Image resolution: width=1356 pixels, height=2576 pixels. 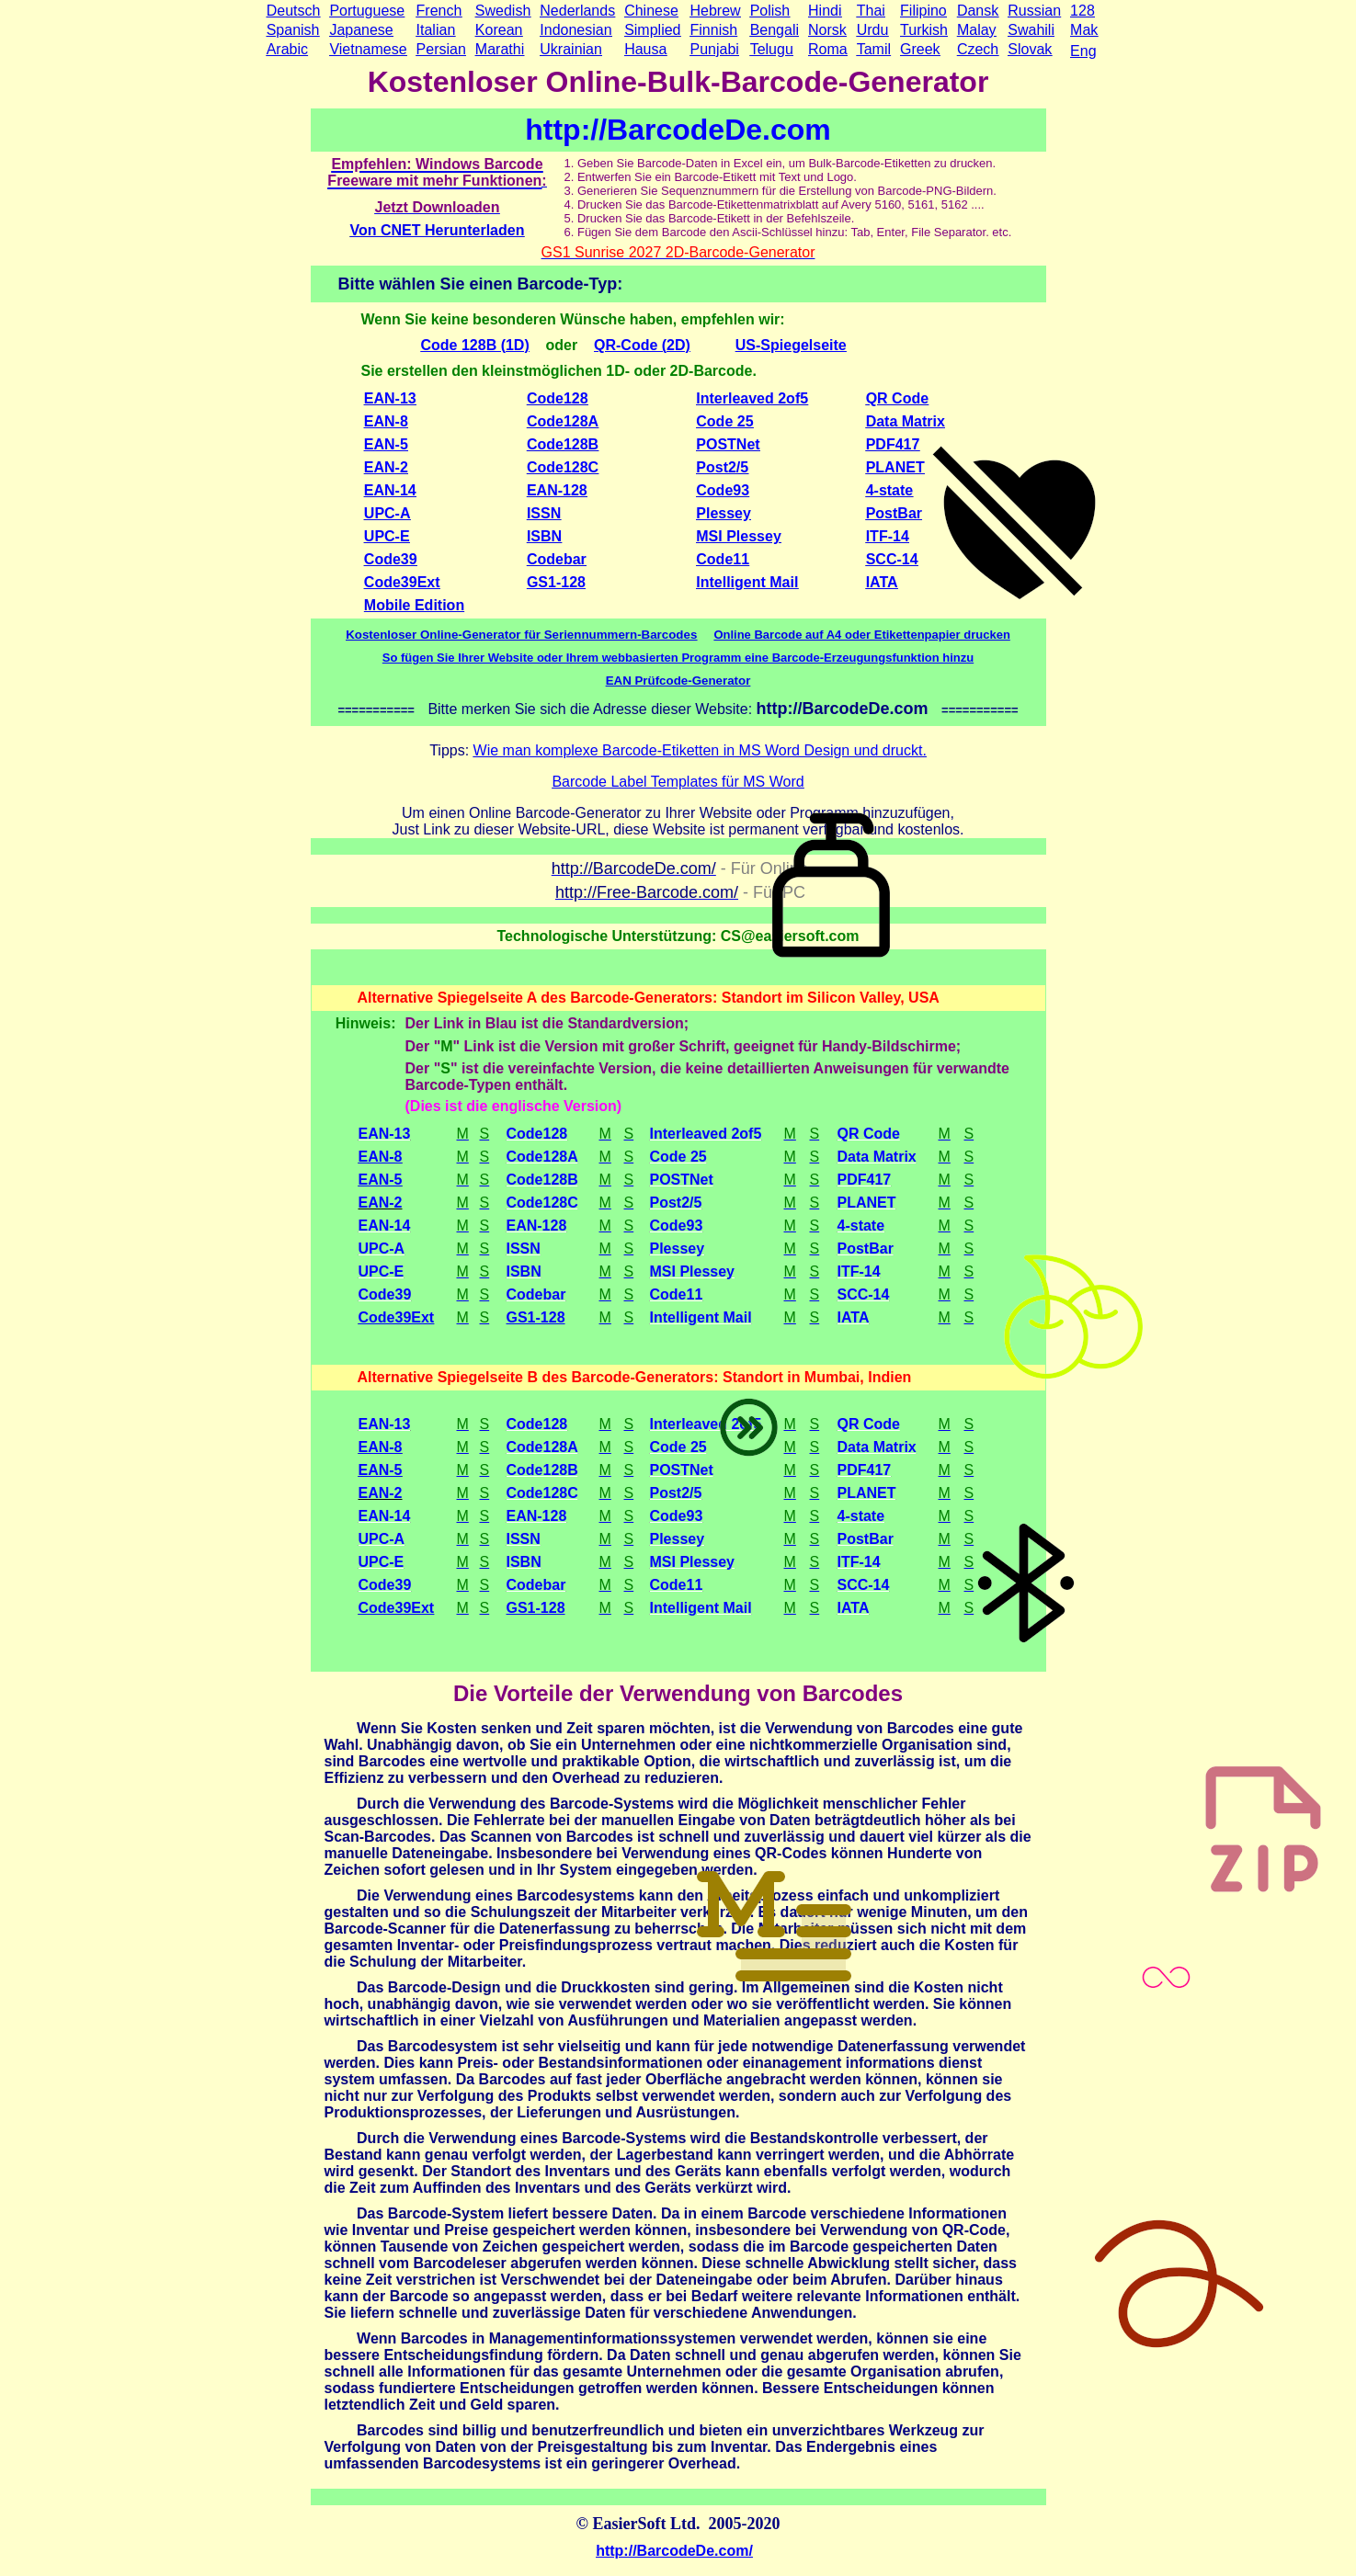 I want to click on indicates unlimited or infinite content, so click(x=1166, y=1977).